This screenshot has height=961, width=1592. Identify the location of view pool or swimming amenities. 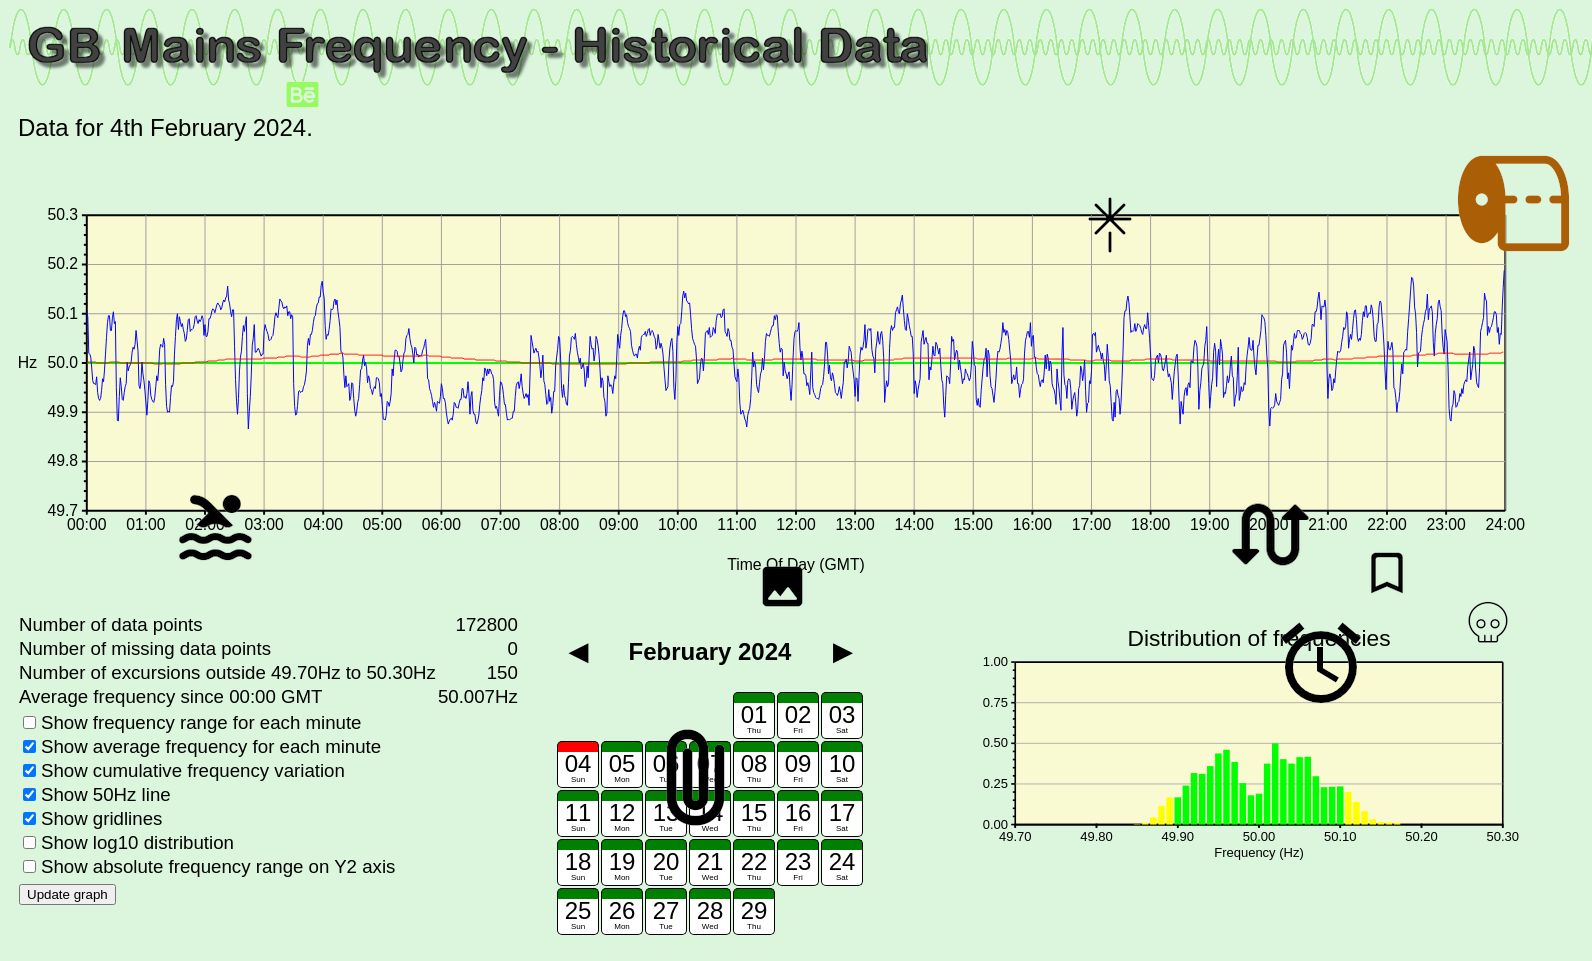
(215, 527).